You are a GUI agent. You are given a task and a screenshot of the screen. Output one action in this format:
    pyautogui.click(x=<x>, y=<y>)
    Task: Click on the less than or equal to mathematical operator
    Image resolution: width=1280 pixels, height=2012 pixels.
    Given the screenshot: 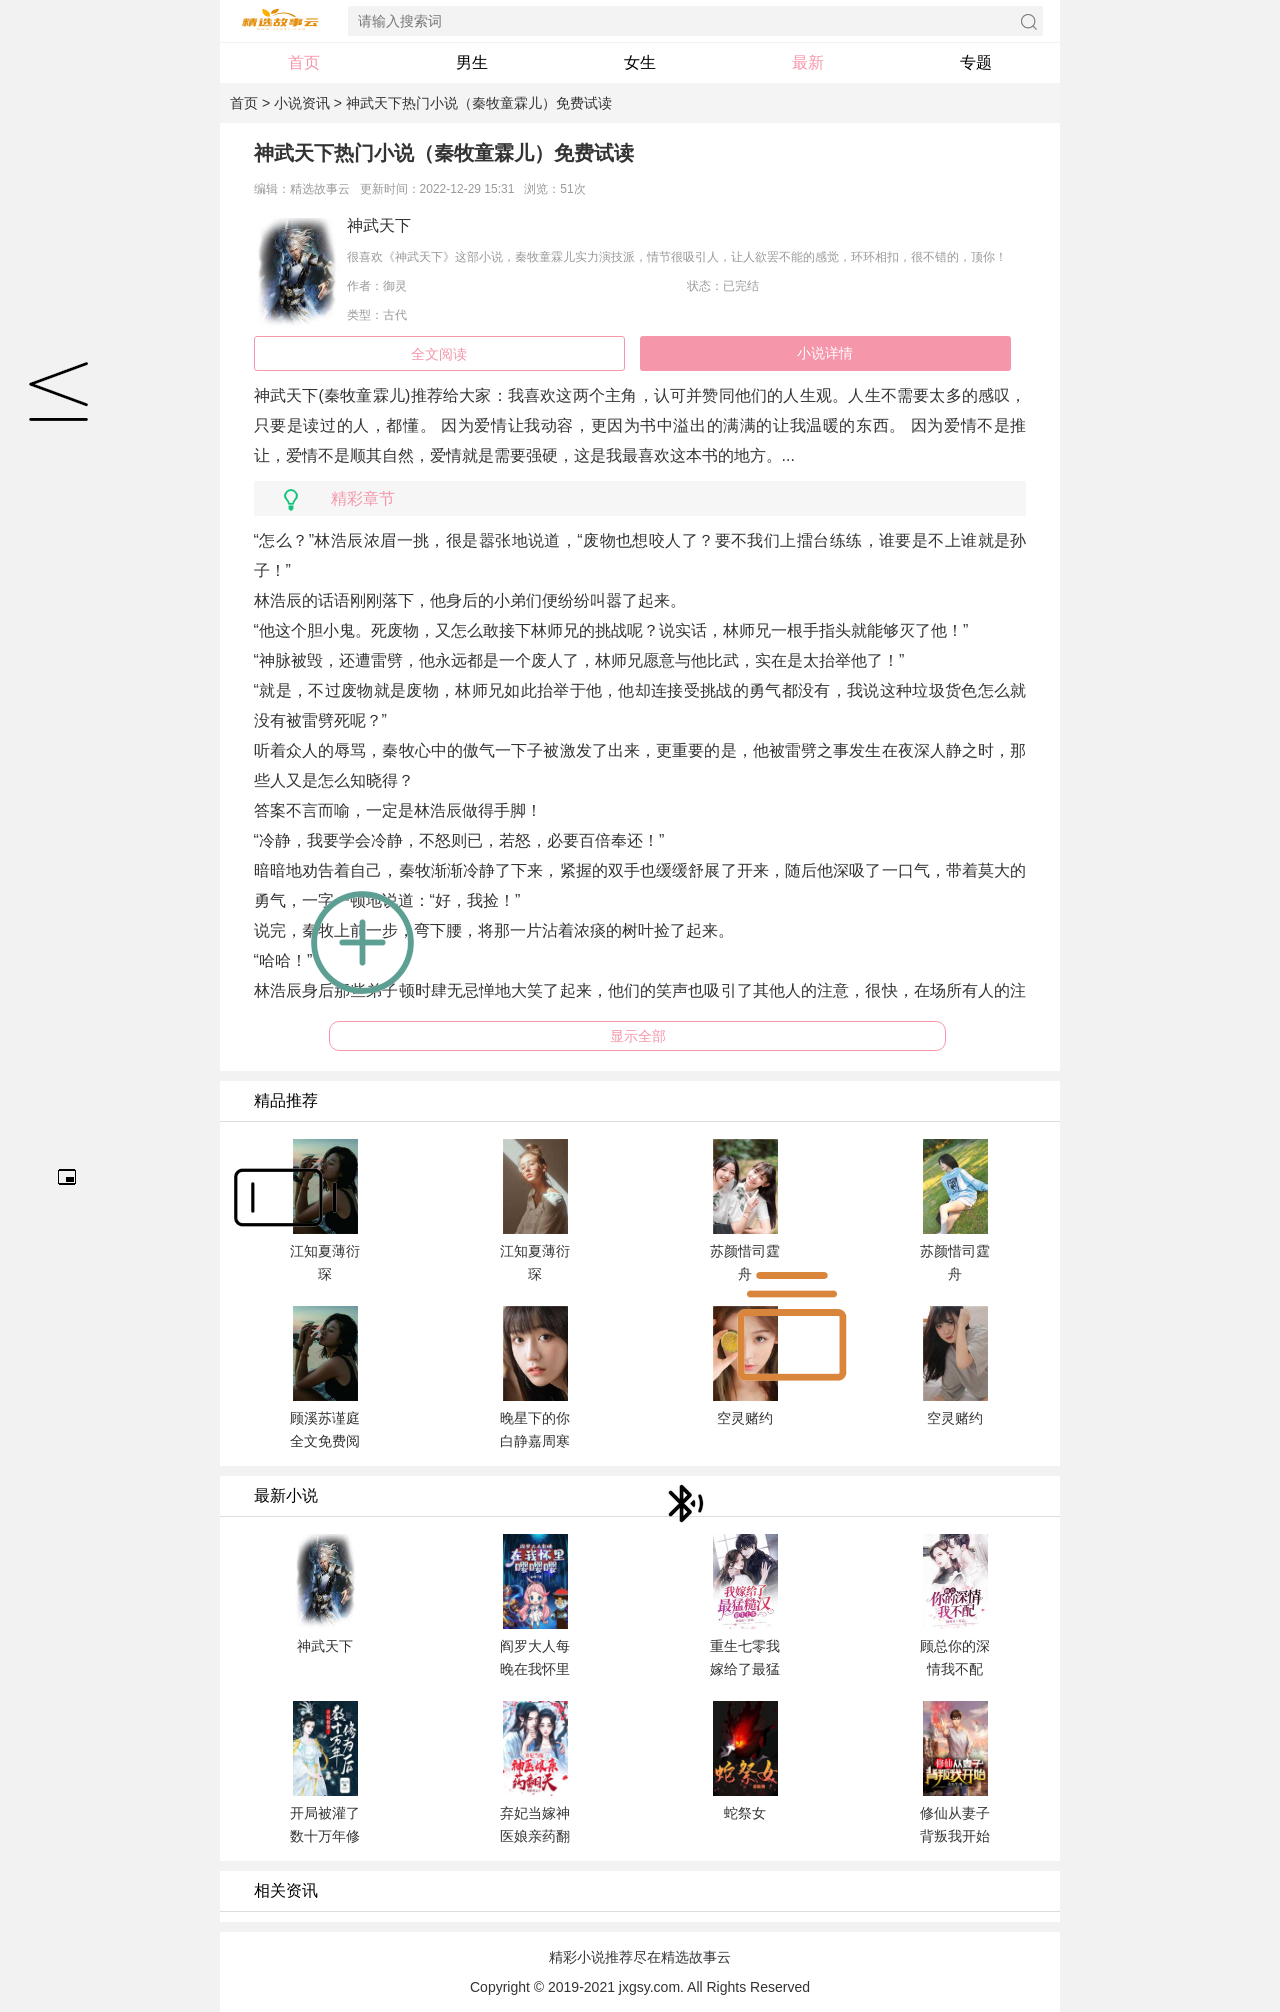 What is the action you would take?
    pyautogui.click(x=60, y=393)
    